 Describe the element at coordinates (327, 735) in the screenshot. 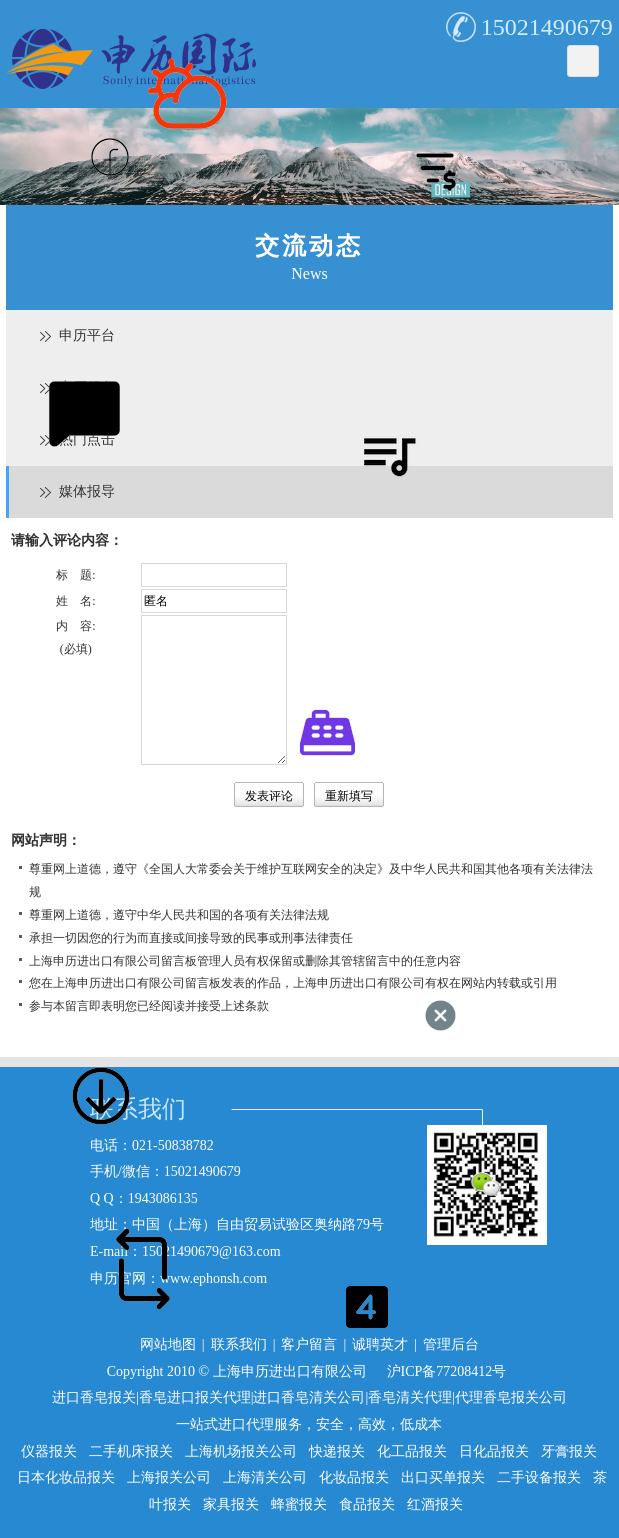

I see `access point of sale system` at that location.